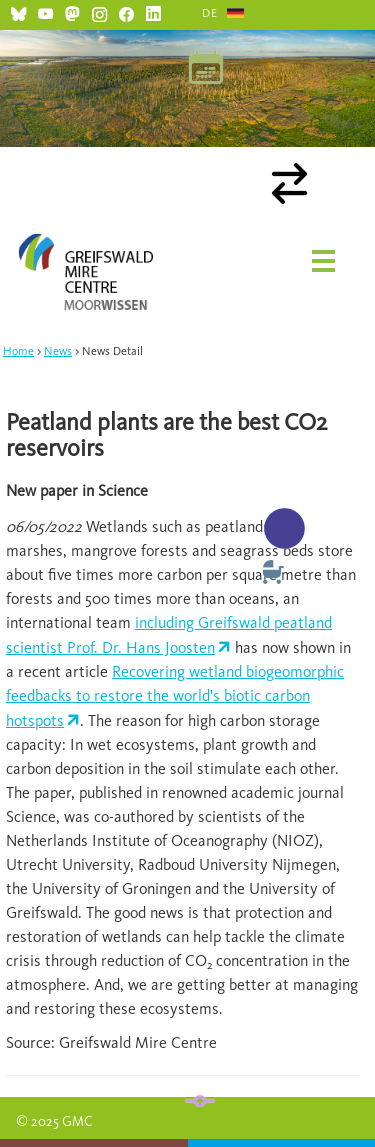 Image resolution: width=375 pixels, height=1147 pixels. Describe the element at coordinates (200, 1101) in the screenshot. I see `view commit history on current branch` at that location.